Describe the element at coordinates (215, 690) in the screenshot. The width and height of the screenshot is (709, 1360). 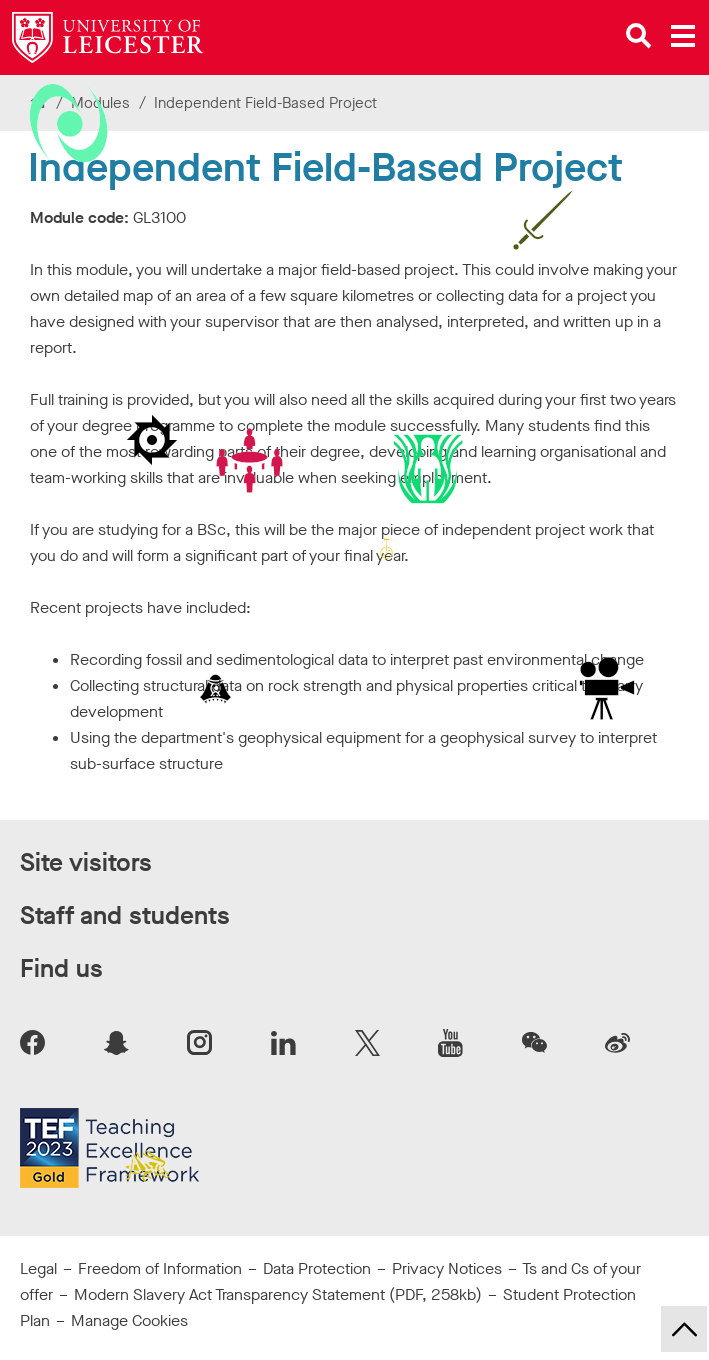
I see `select the cyclops character or creature` at that location.